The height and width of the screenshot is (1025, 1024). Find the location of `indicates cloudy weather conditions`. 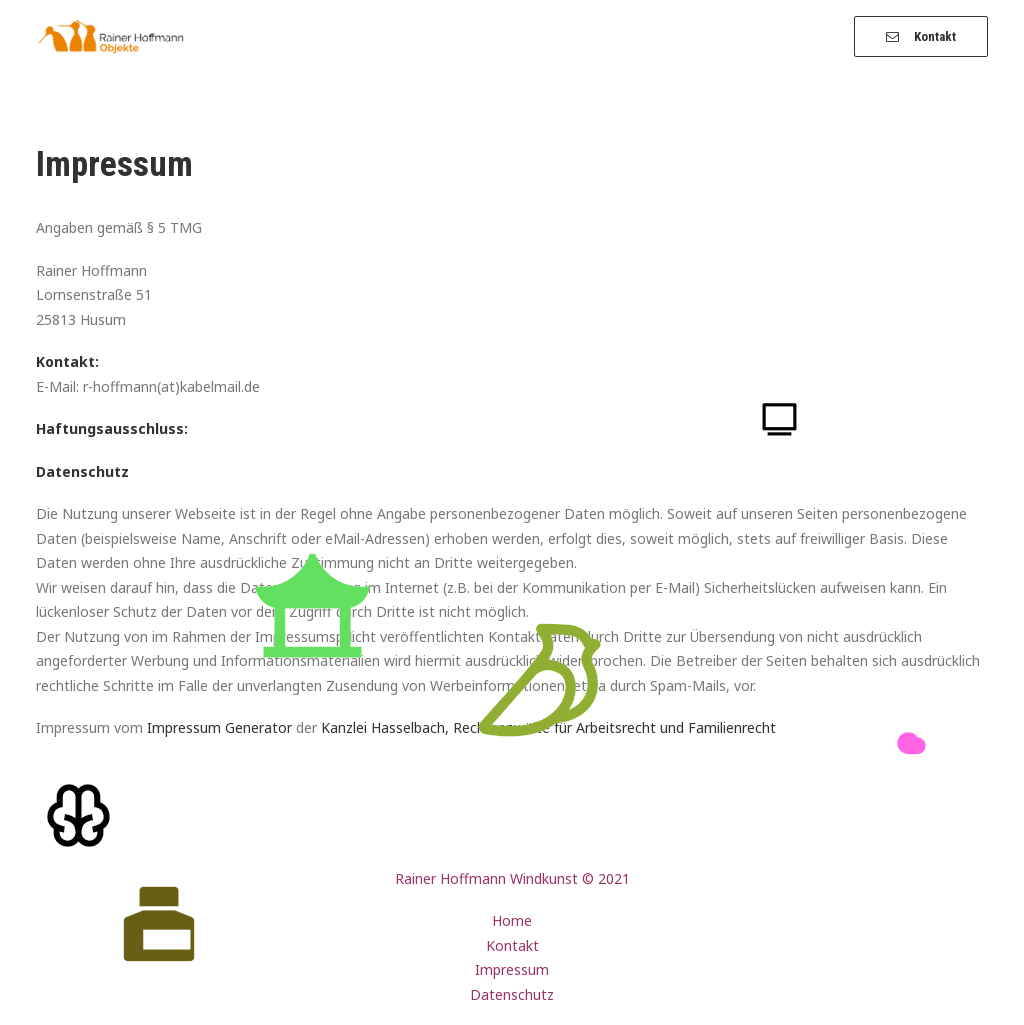

indicates cloudy weather conditions is located at coordinates (911, 742).